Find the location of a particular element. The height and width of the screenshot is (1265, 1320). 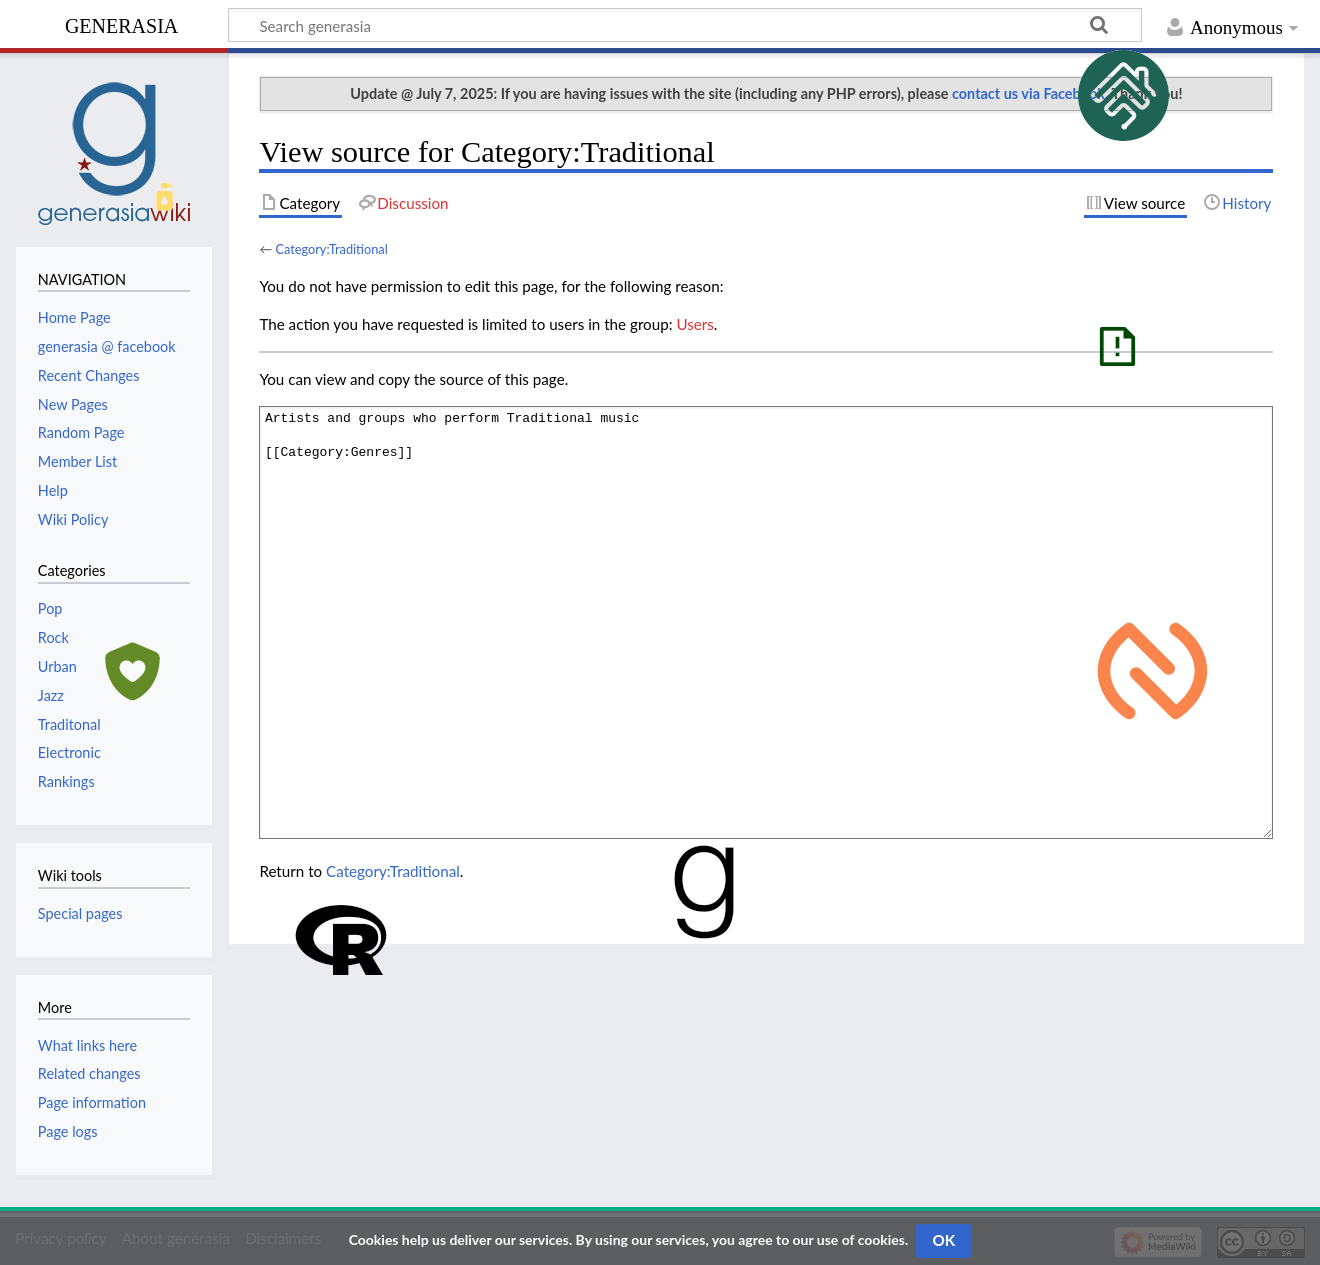

tap to enable NFC connectivity is located at coordinates (1152, 671).